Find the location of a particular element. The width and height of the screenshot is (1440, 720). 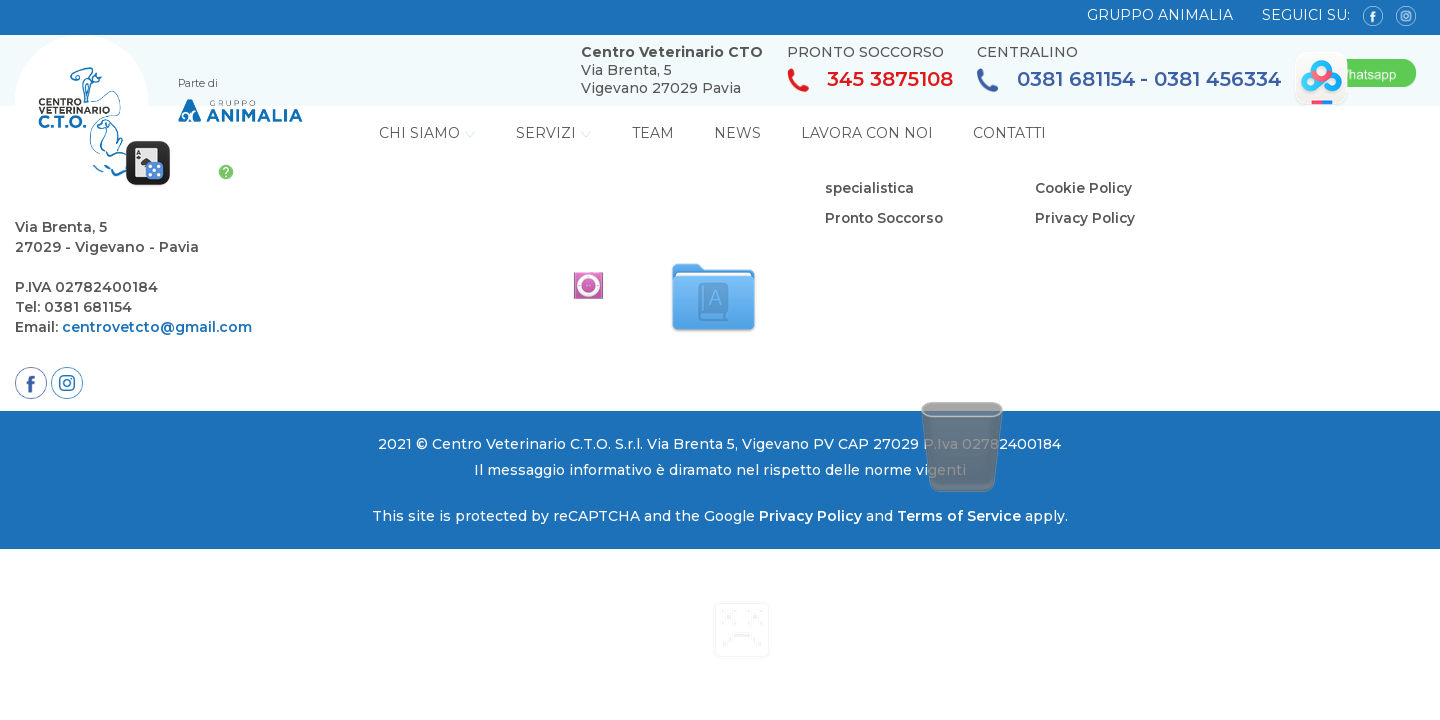

open typography or font-related files folder is located at coordinates (713, 296).